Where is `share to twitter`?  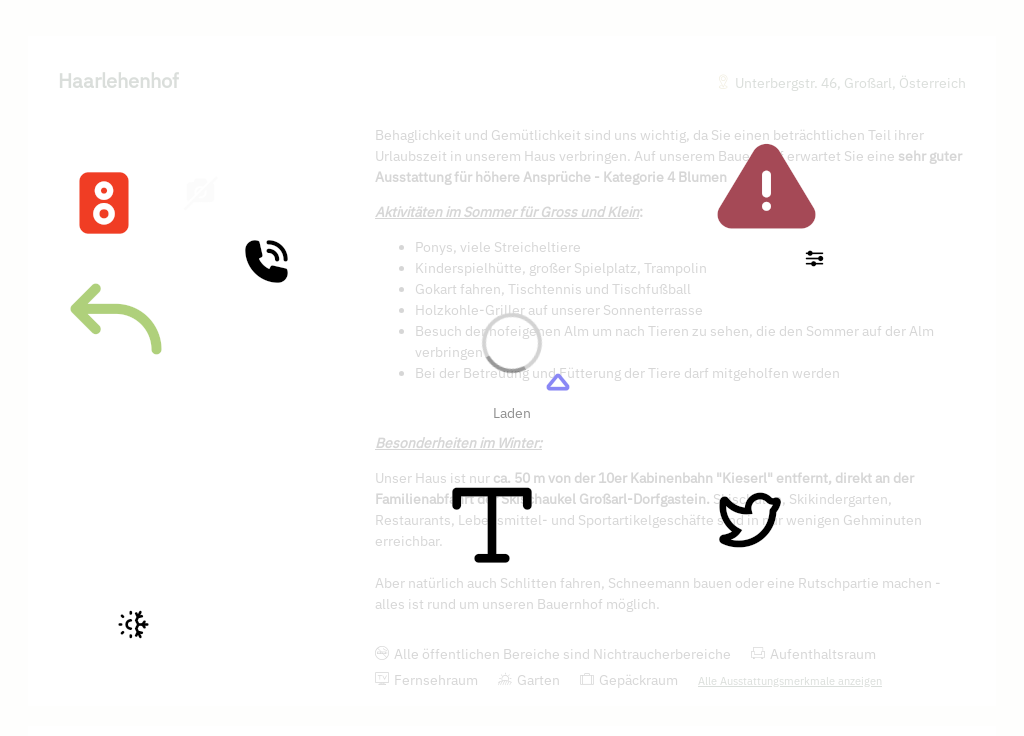 share to twitter is located at coordinates (750, 520).